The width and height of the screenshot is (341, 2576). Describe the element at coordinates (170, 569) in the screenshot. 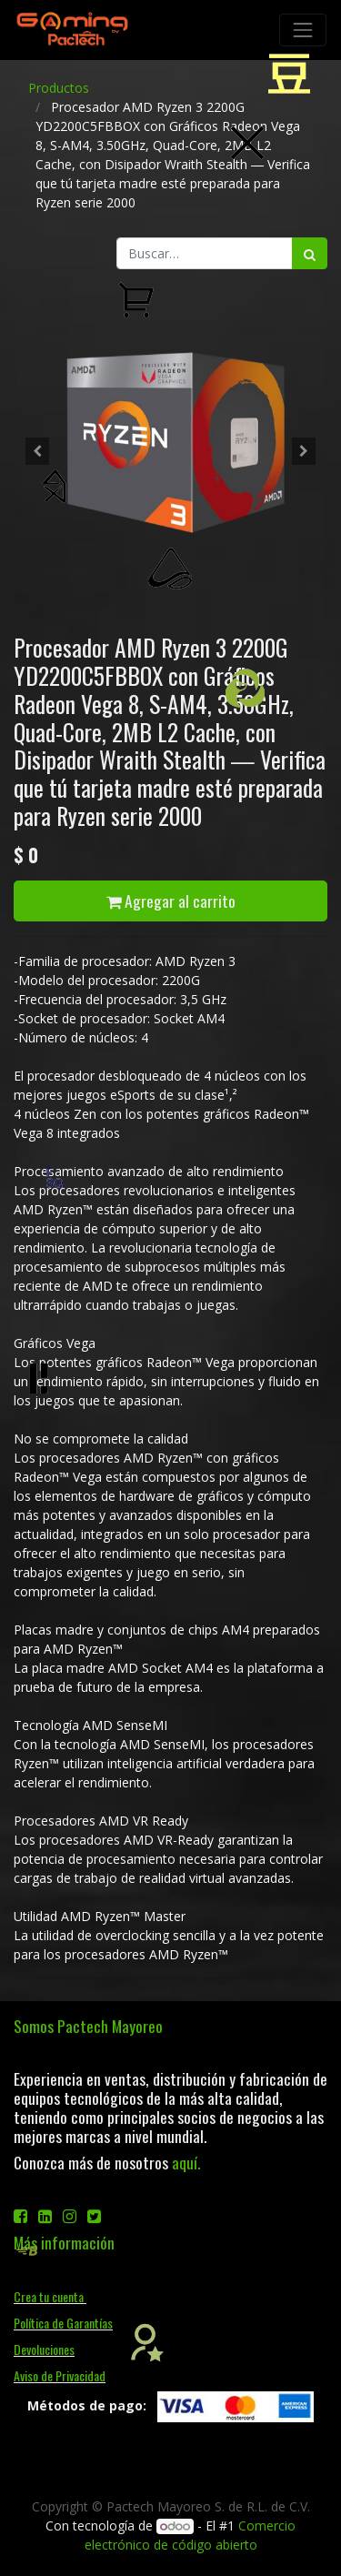

I see `mobx-state-tree library logo` at that location.